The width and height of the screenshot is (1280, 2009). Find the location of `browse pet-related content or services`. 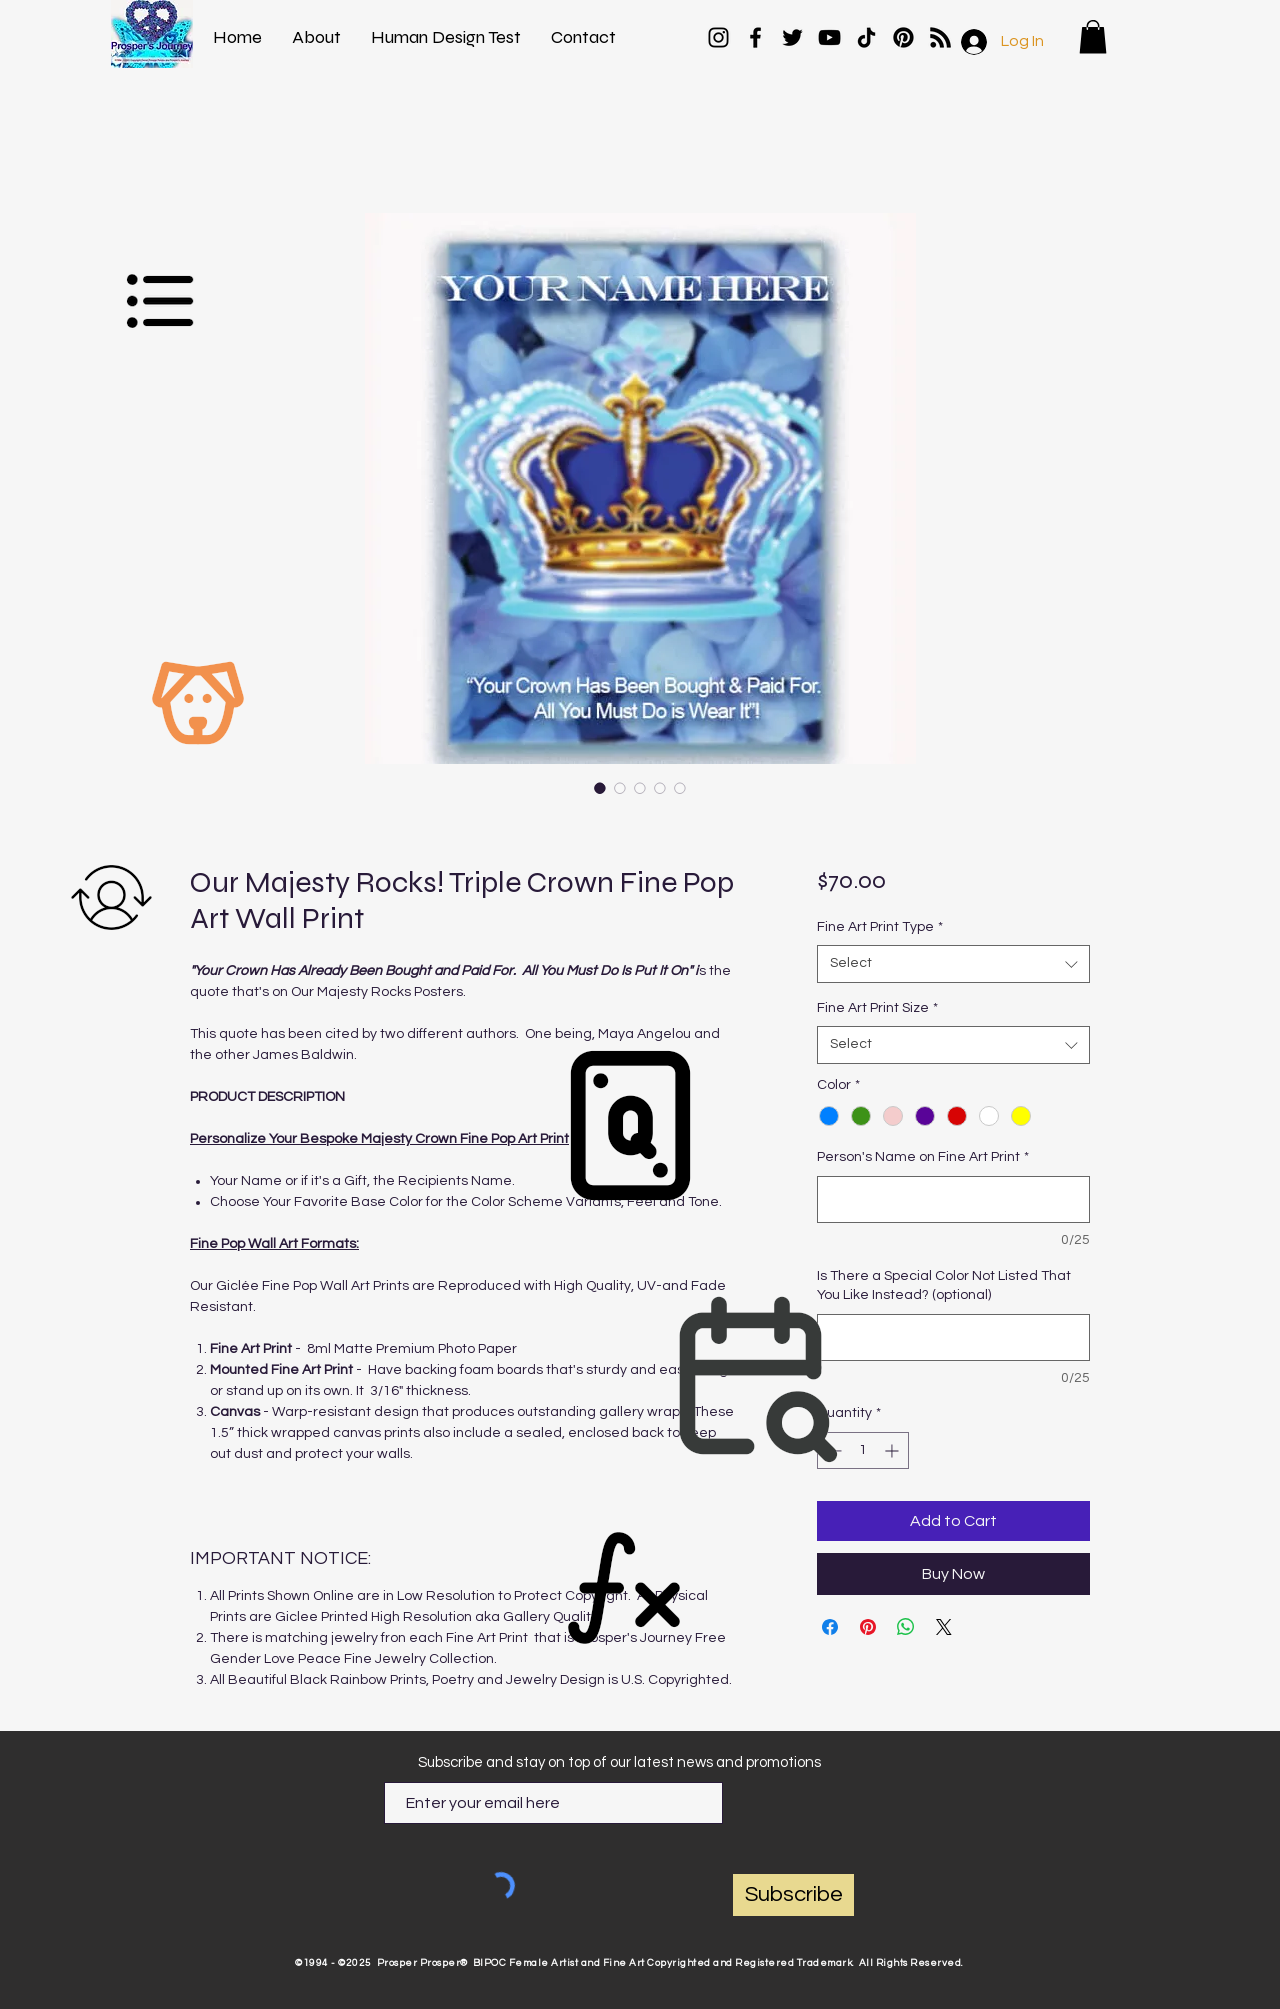

browse pet-related content or services is located at coordinates (198, 703).